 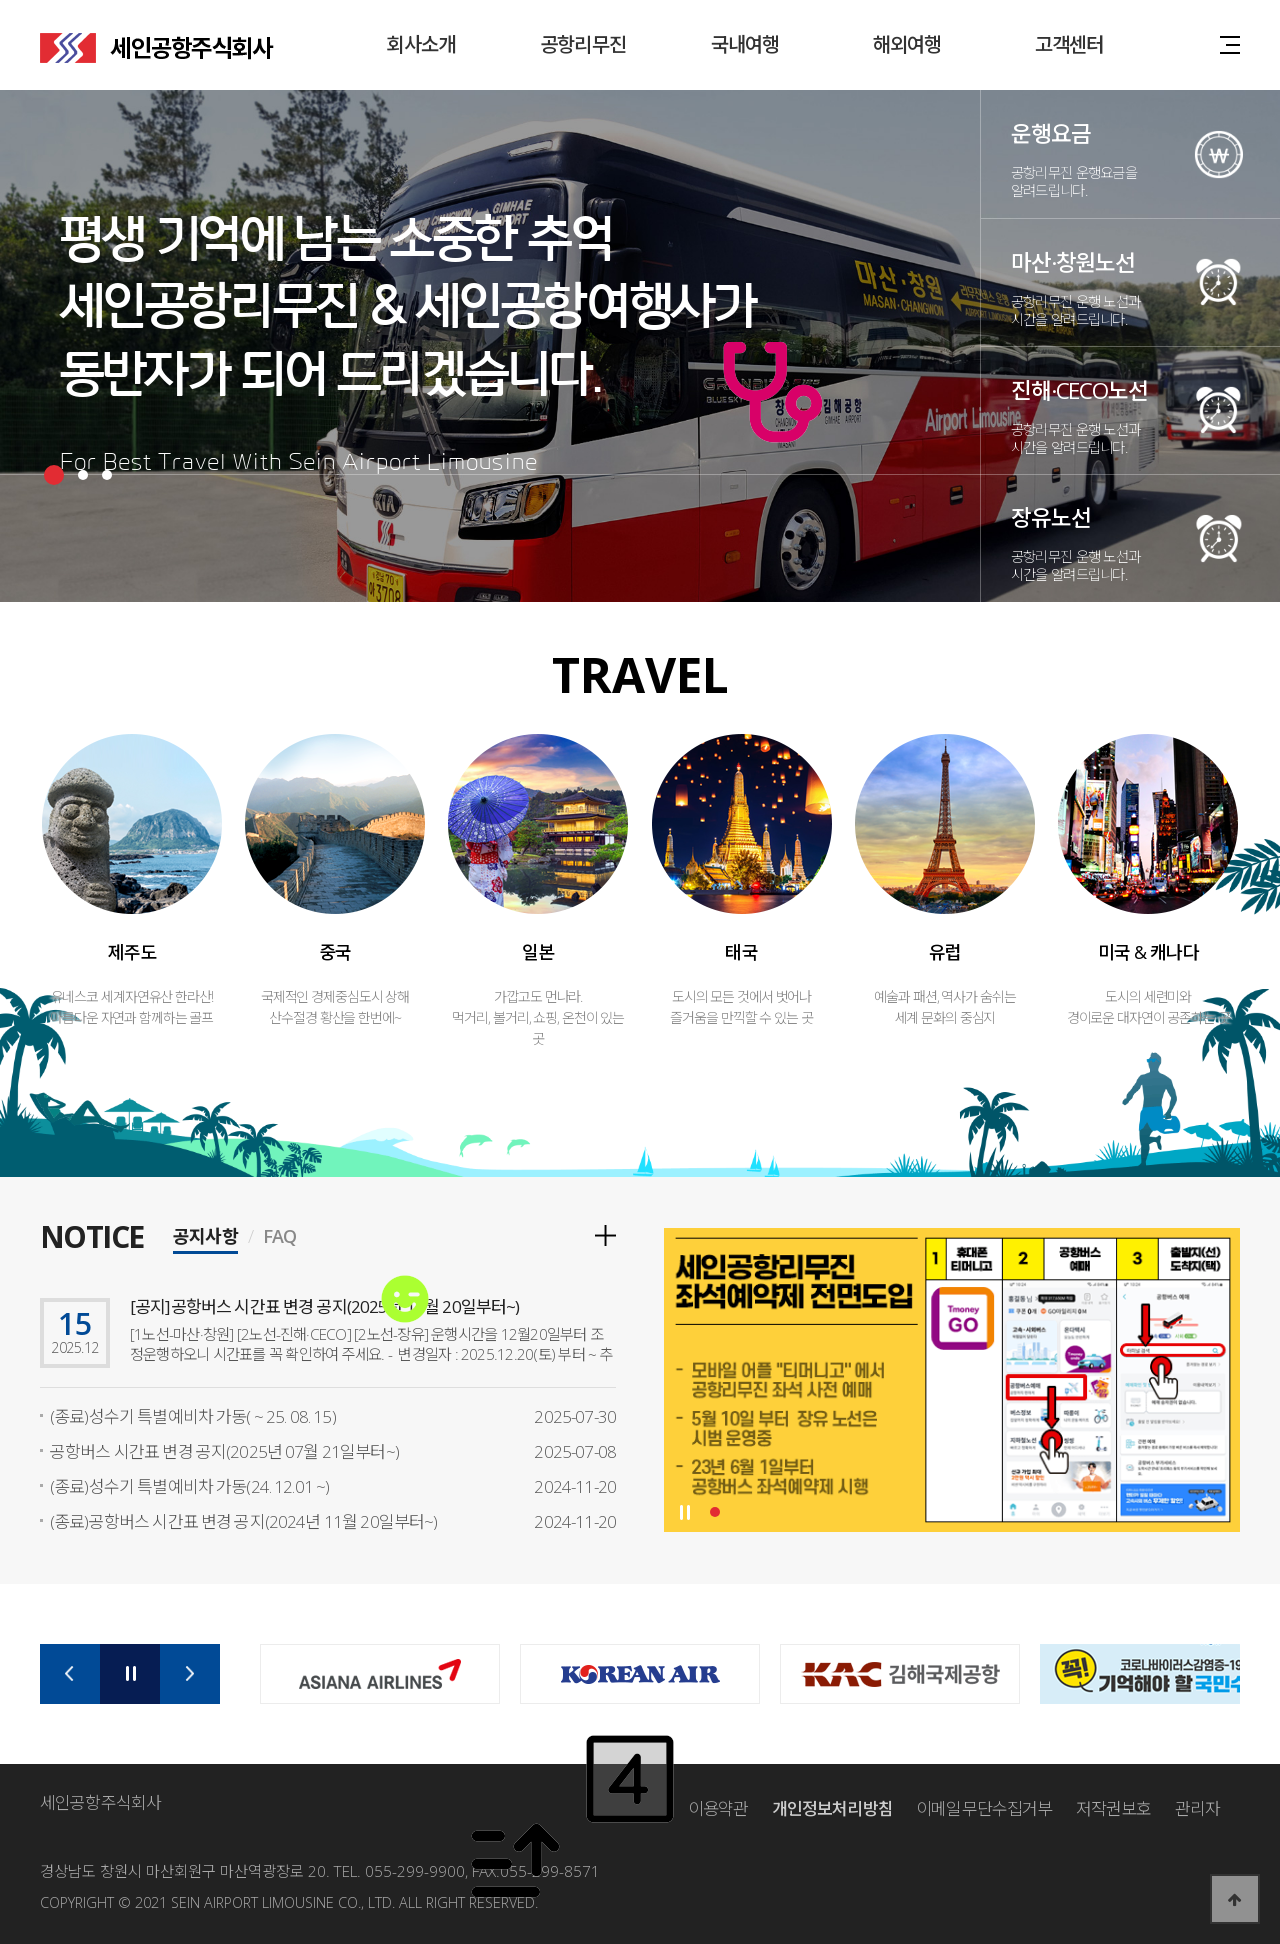 I want to click on access health or medical features, so click(x=766, y=388).